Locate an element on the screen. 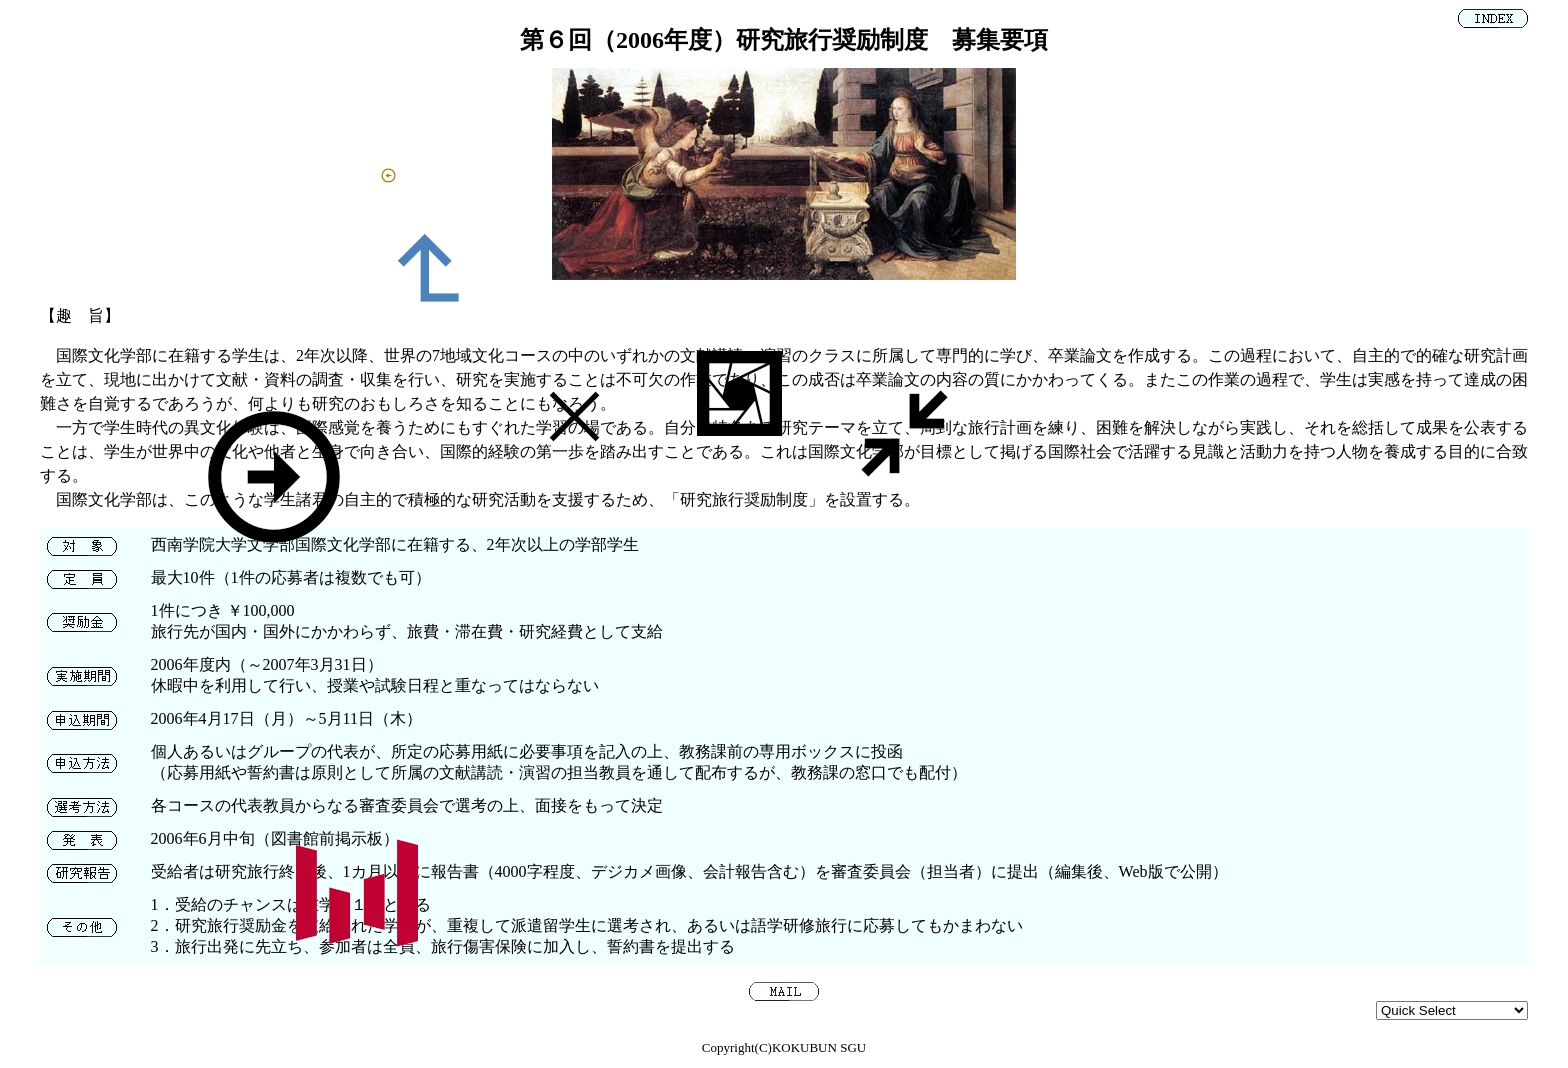  bytedance company logo is located at coordinates (357, 893).